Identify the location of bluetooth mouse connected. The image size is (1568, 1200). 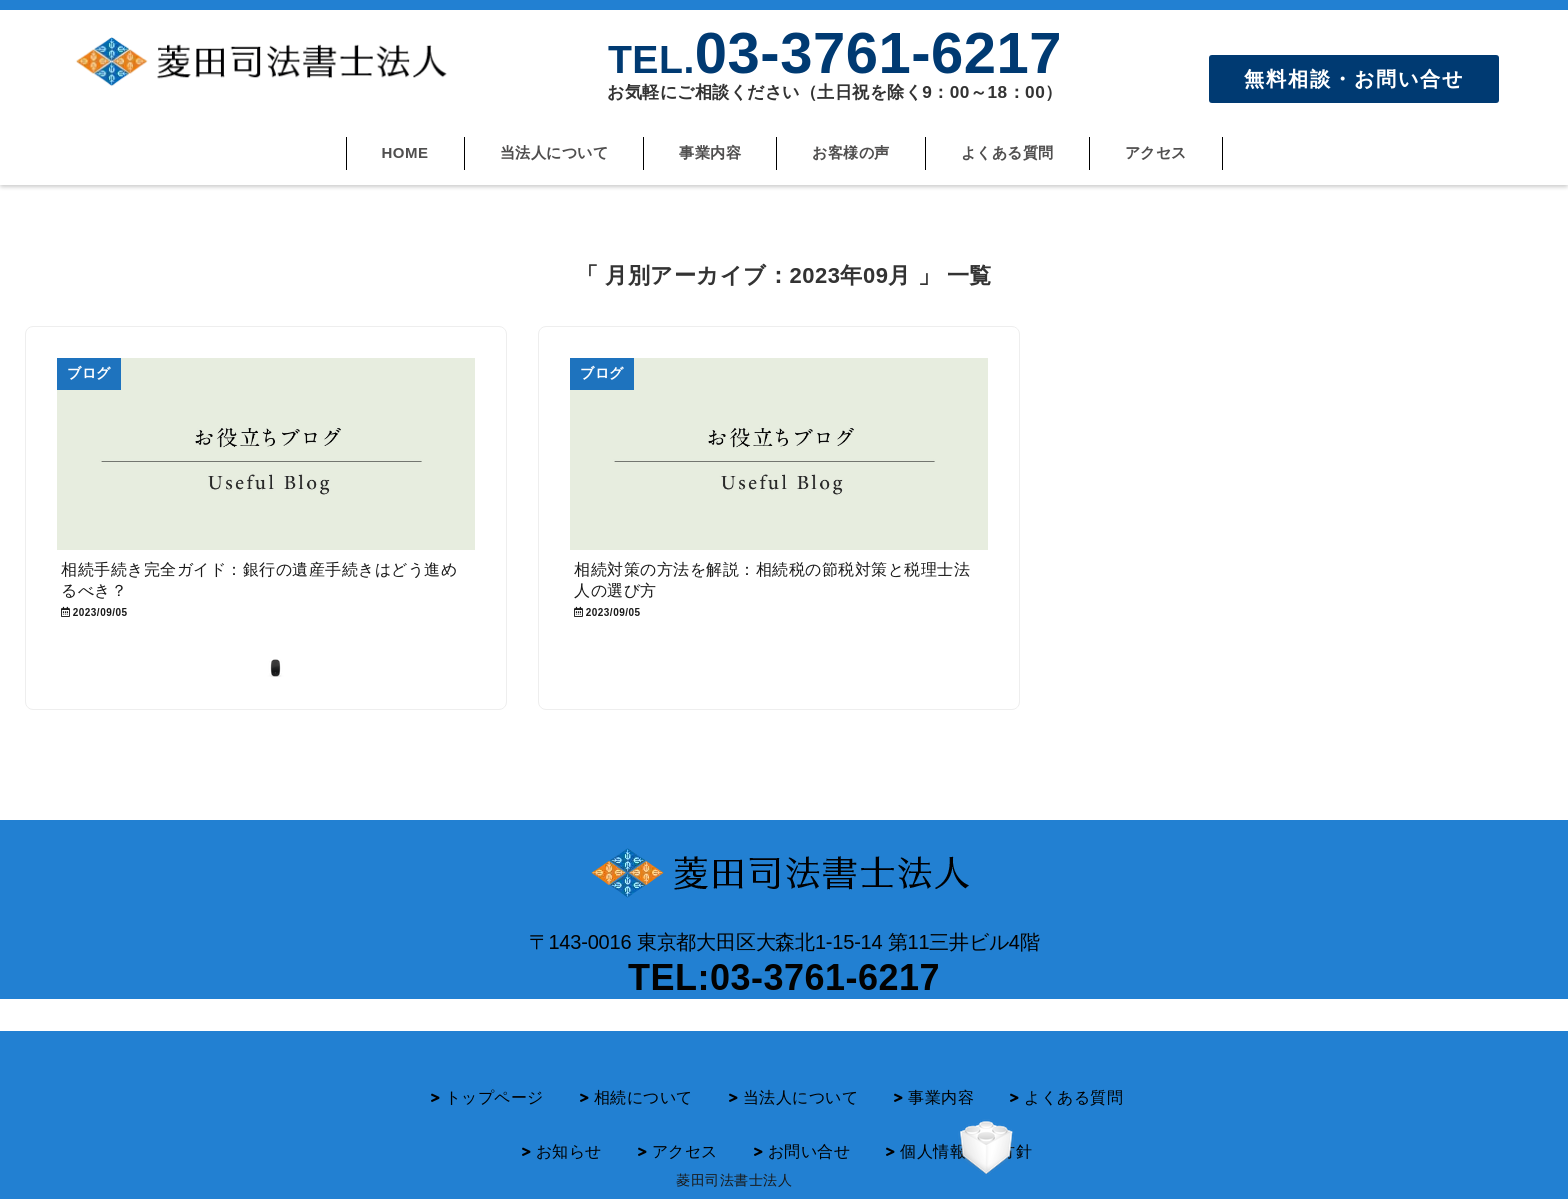
(275, 668).